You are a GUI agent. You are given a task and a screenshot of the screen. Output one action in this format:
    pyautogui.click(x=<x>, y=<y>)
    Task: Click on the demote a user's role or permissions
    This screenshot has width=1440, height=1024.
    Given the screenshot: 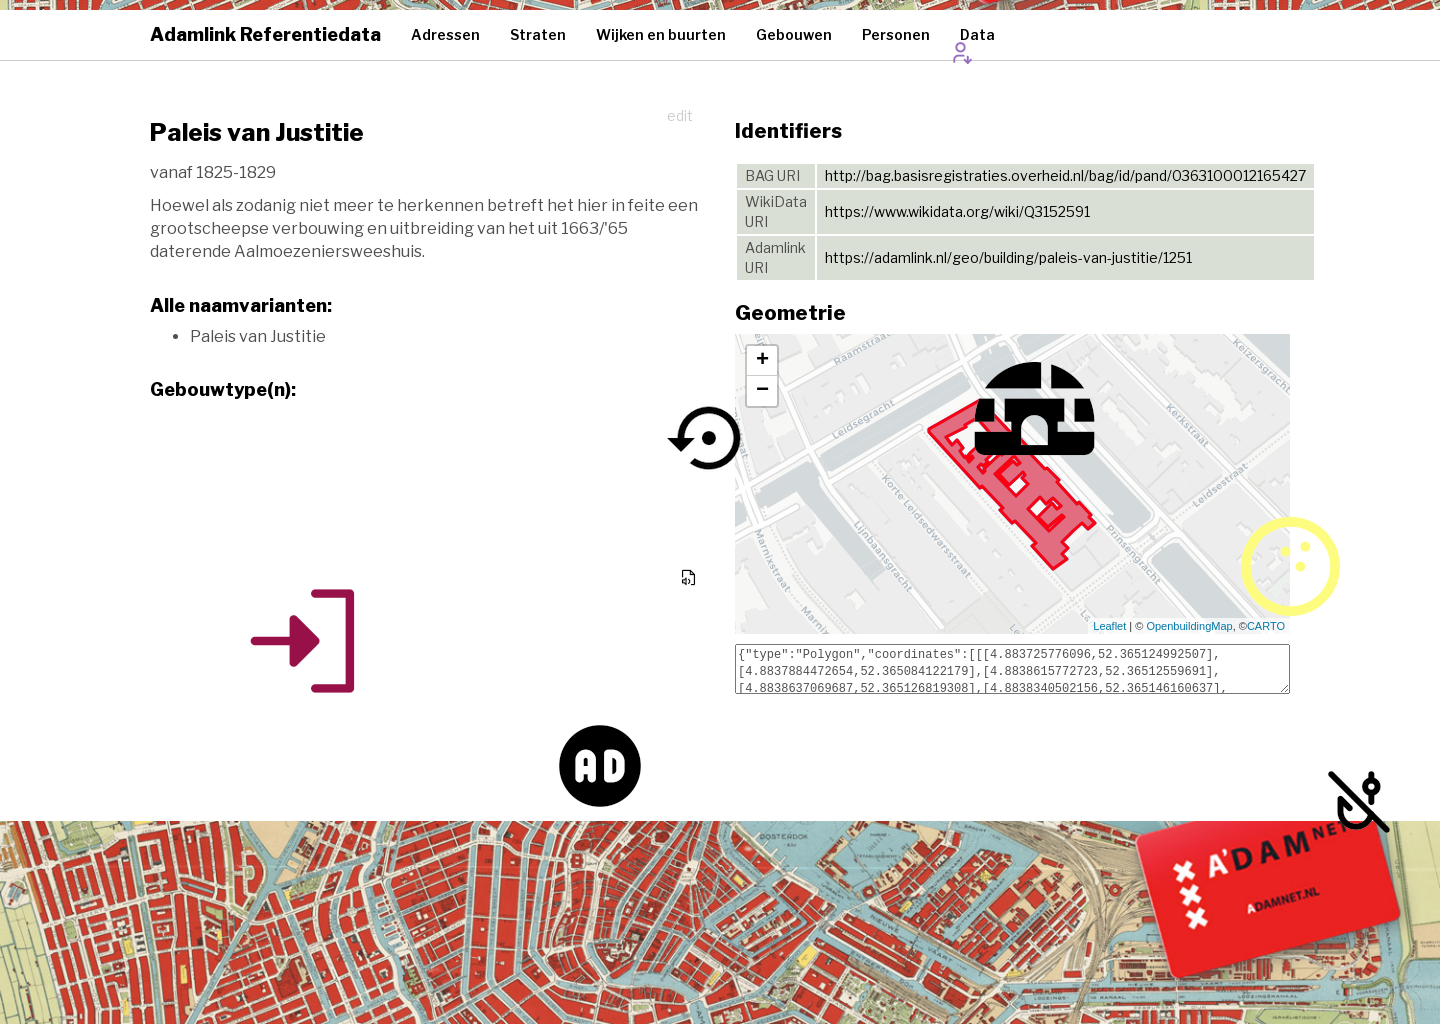 What is the action you would take?
    pyautogui.click(x=960, y=52)
    